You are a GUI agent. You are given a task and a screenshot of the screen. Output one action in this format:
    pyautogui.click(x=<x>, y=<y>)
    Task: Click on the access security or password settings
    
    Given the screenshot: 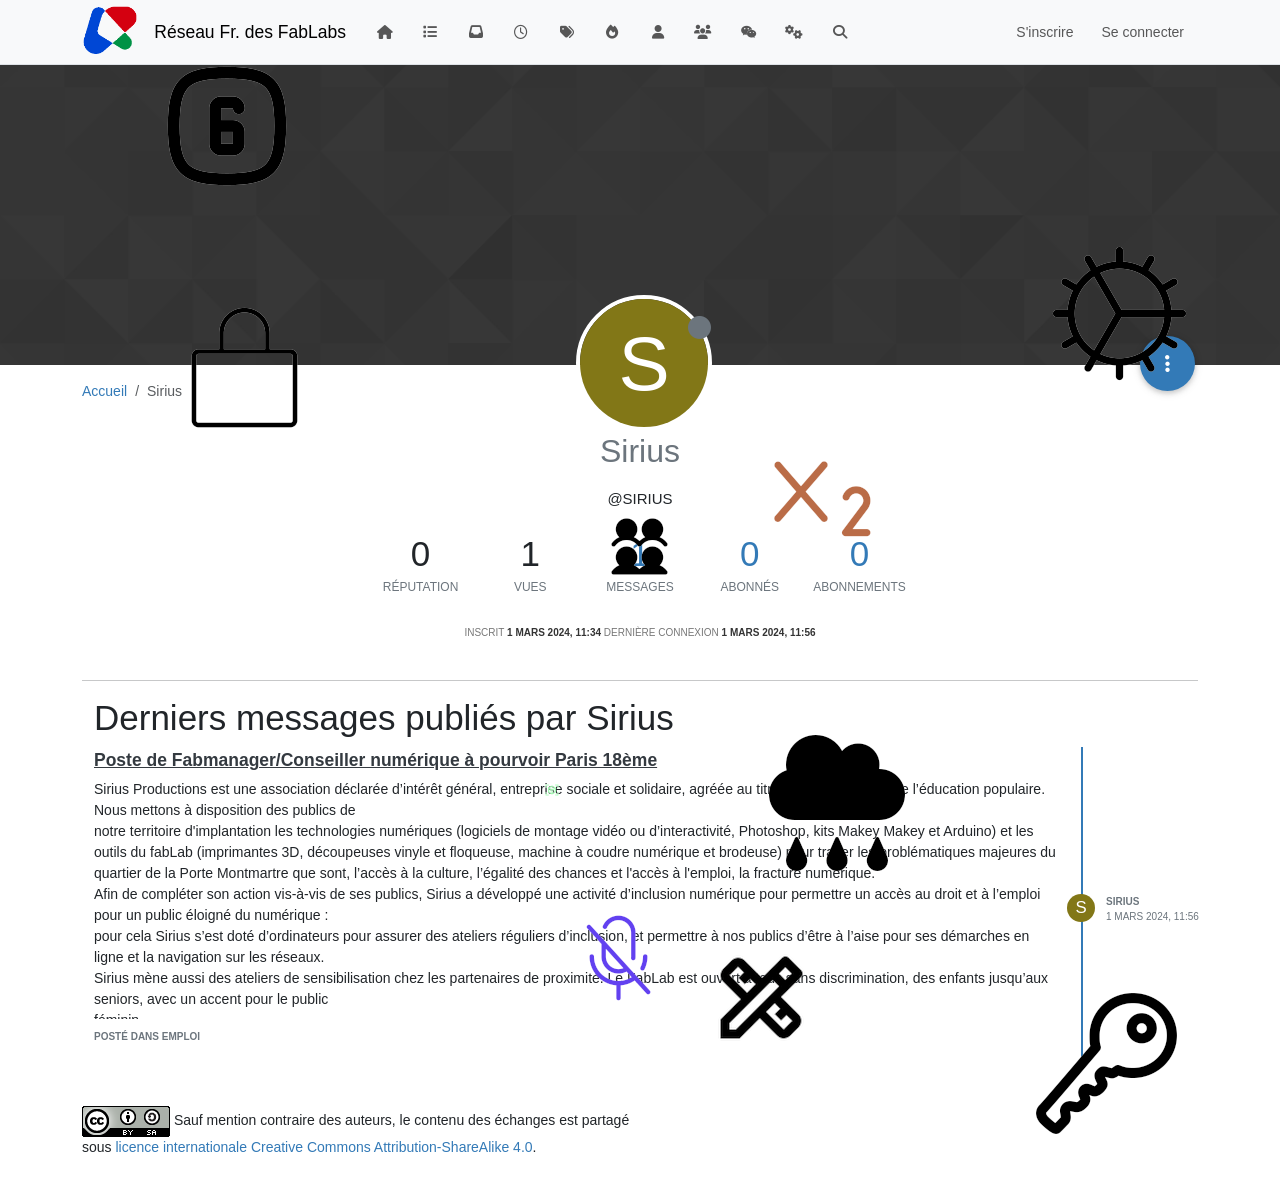 What is the action you would take?
    pyautogui.click(x=1106, y=1063)
    